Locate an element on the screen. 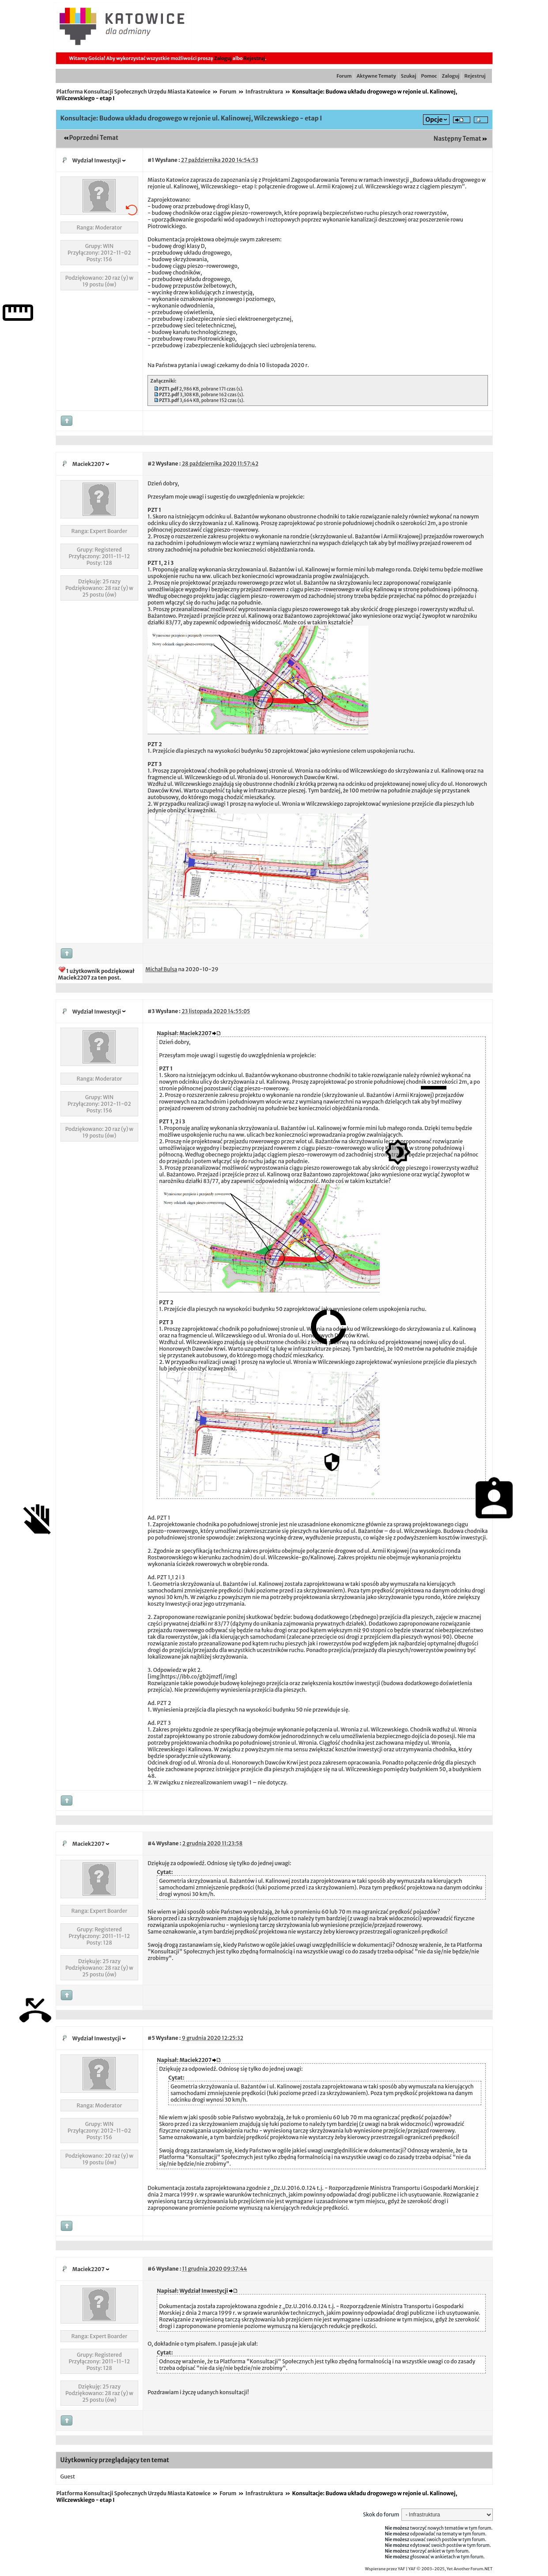 Image resolution: width=548 pixels, height=2576 pixels. view progress or completion status is located at coordinates (329, 1327).